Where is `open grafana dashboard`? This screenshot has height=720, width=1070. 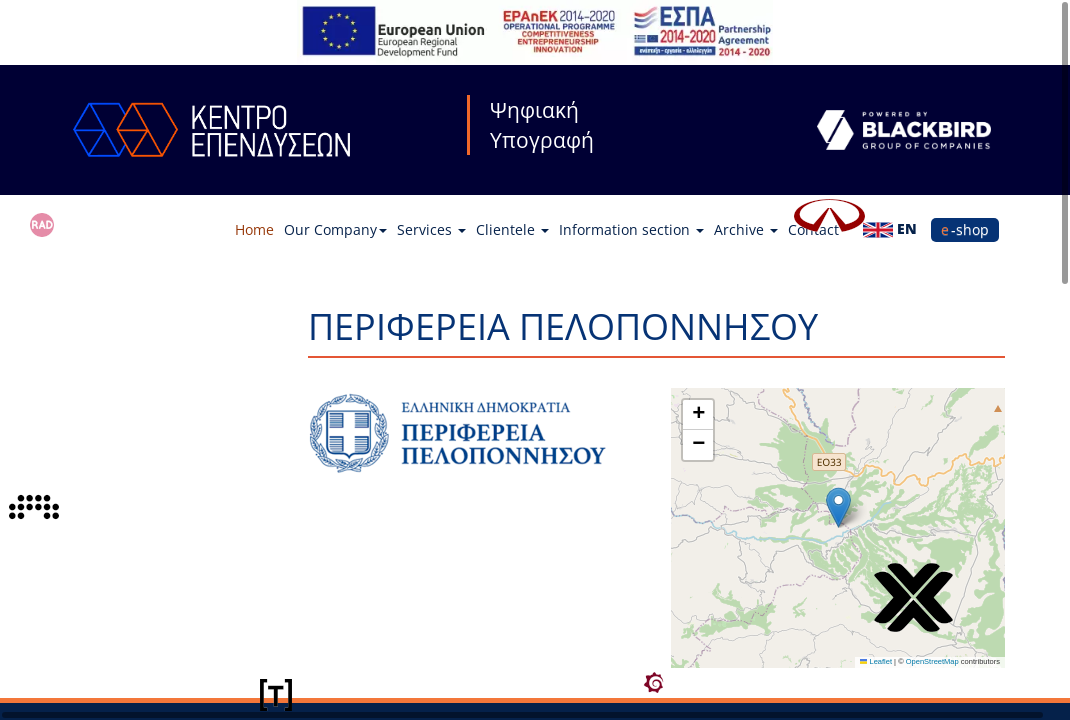 open grafana dashboard is located at coordinates (653, 682).